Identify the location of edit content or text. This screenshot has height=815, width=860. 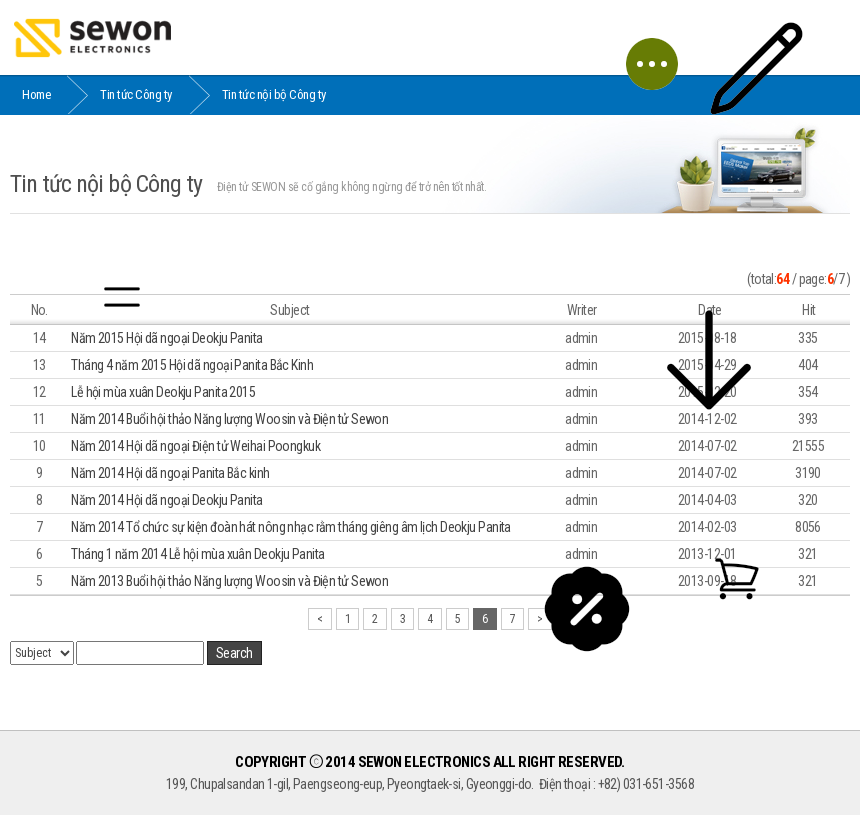
(756, 68).